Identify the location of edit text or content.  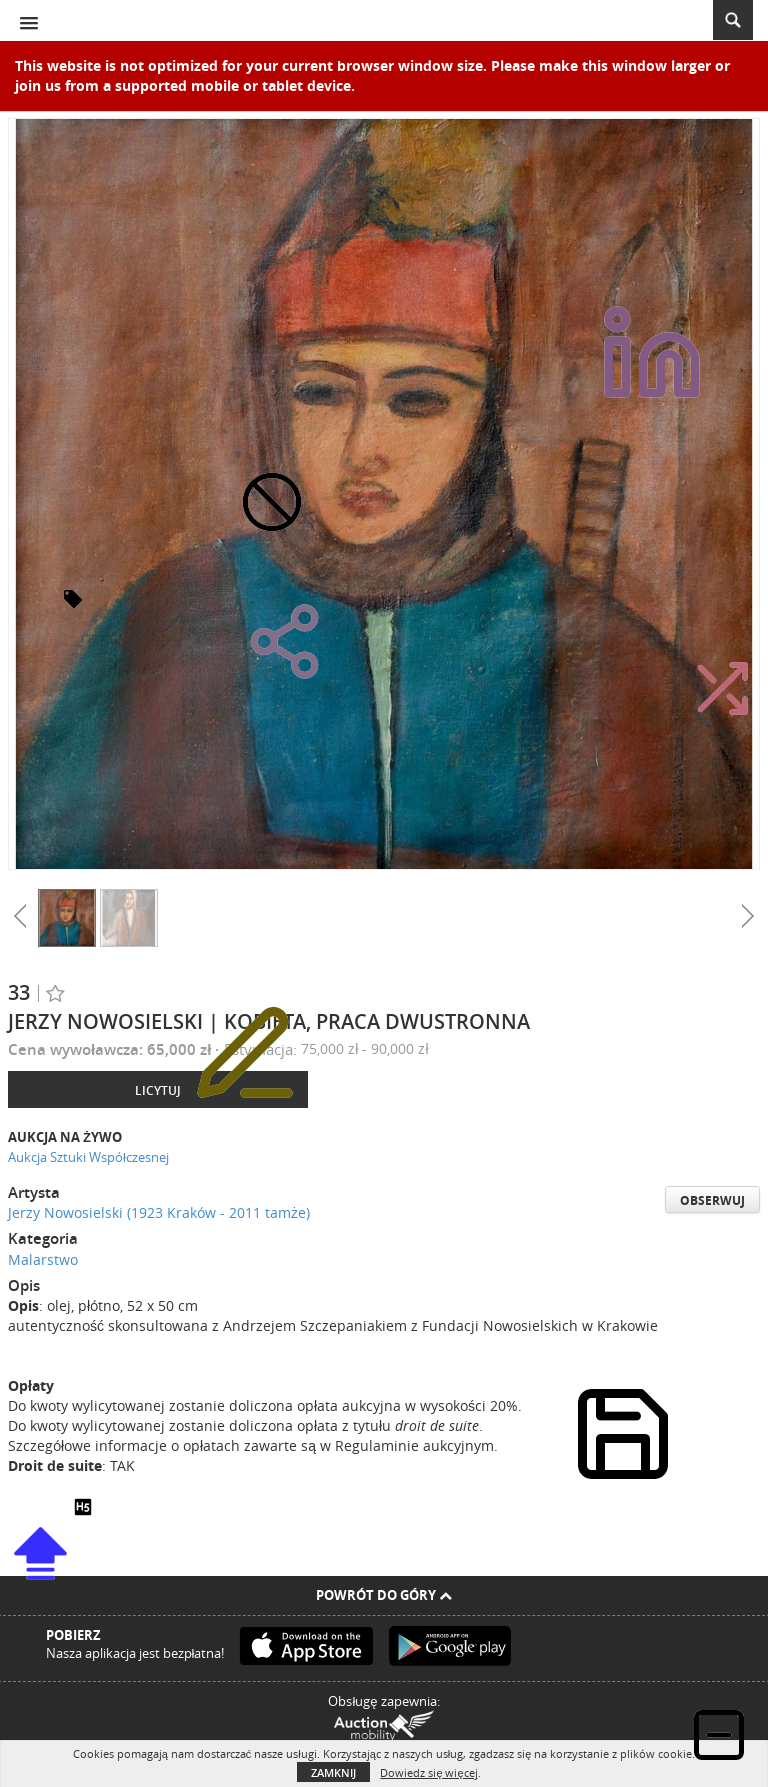
(245, 1055).